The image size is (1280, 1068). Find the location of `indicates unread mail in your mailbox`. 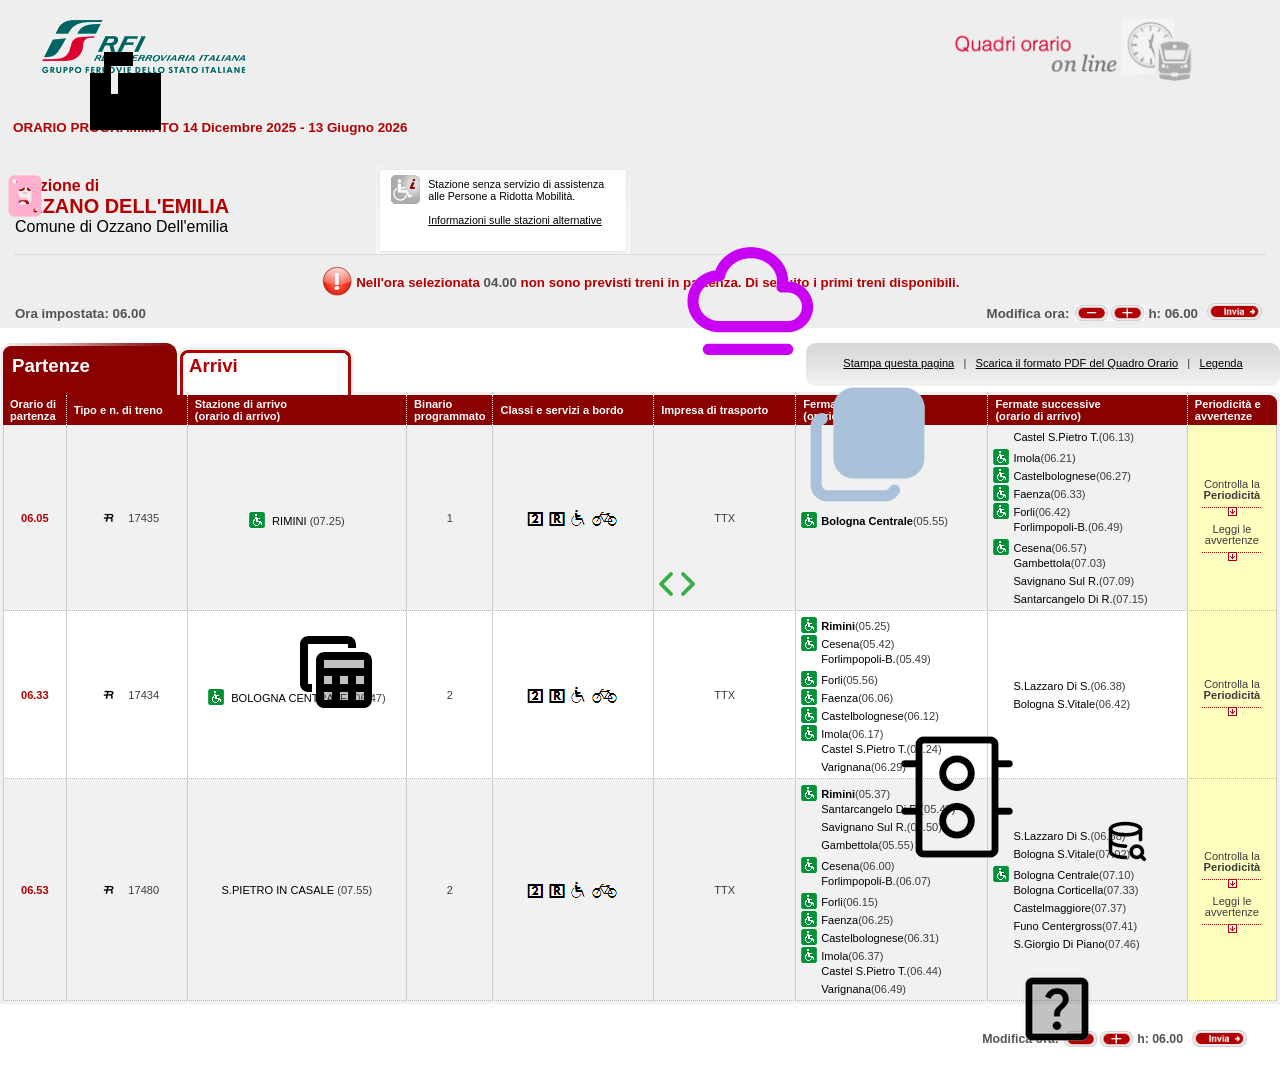

indicates unread mail in your mailbox is located at coordinates (125, 94).